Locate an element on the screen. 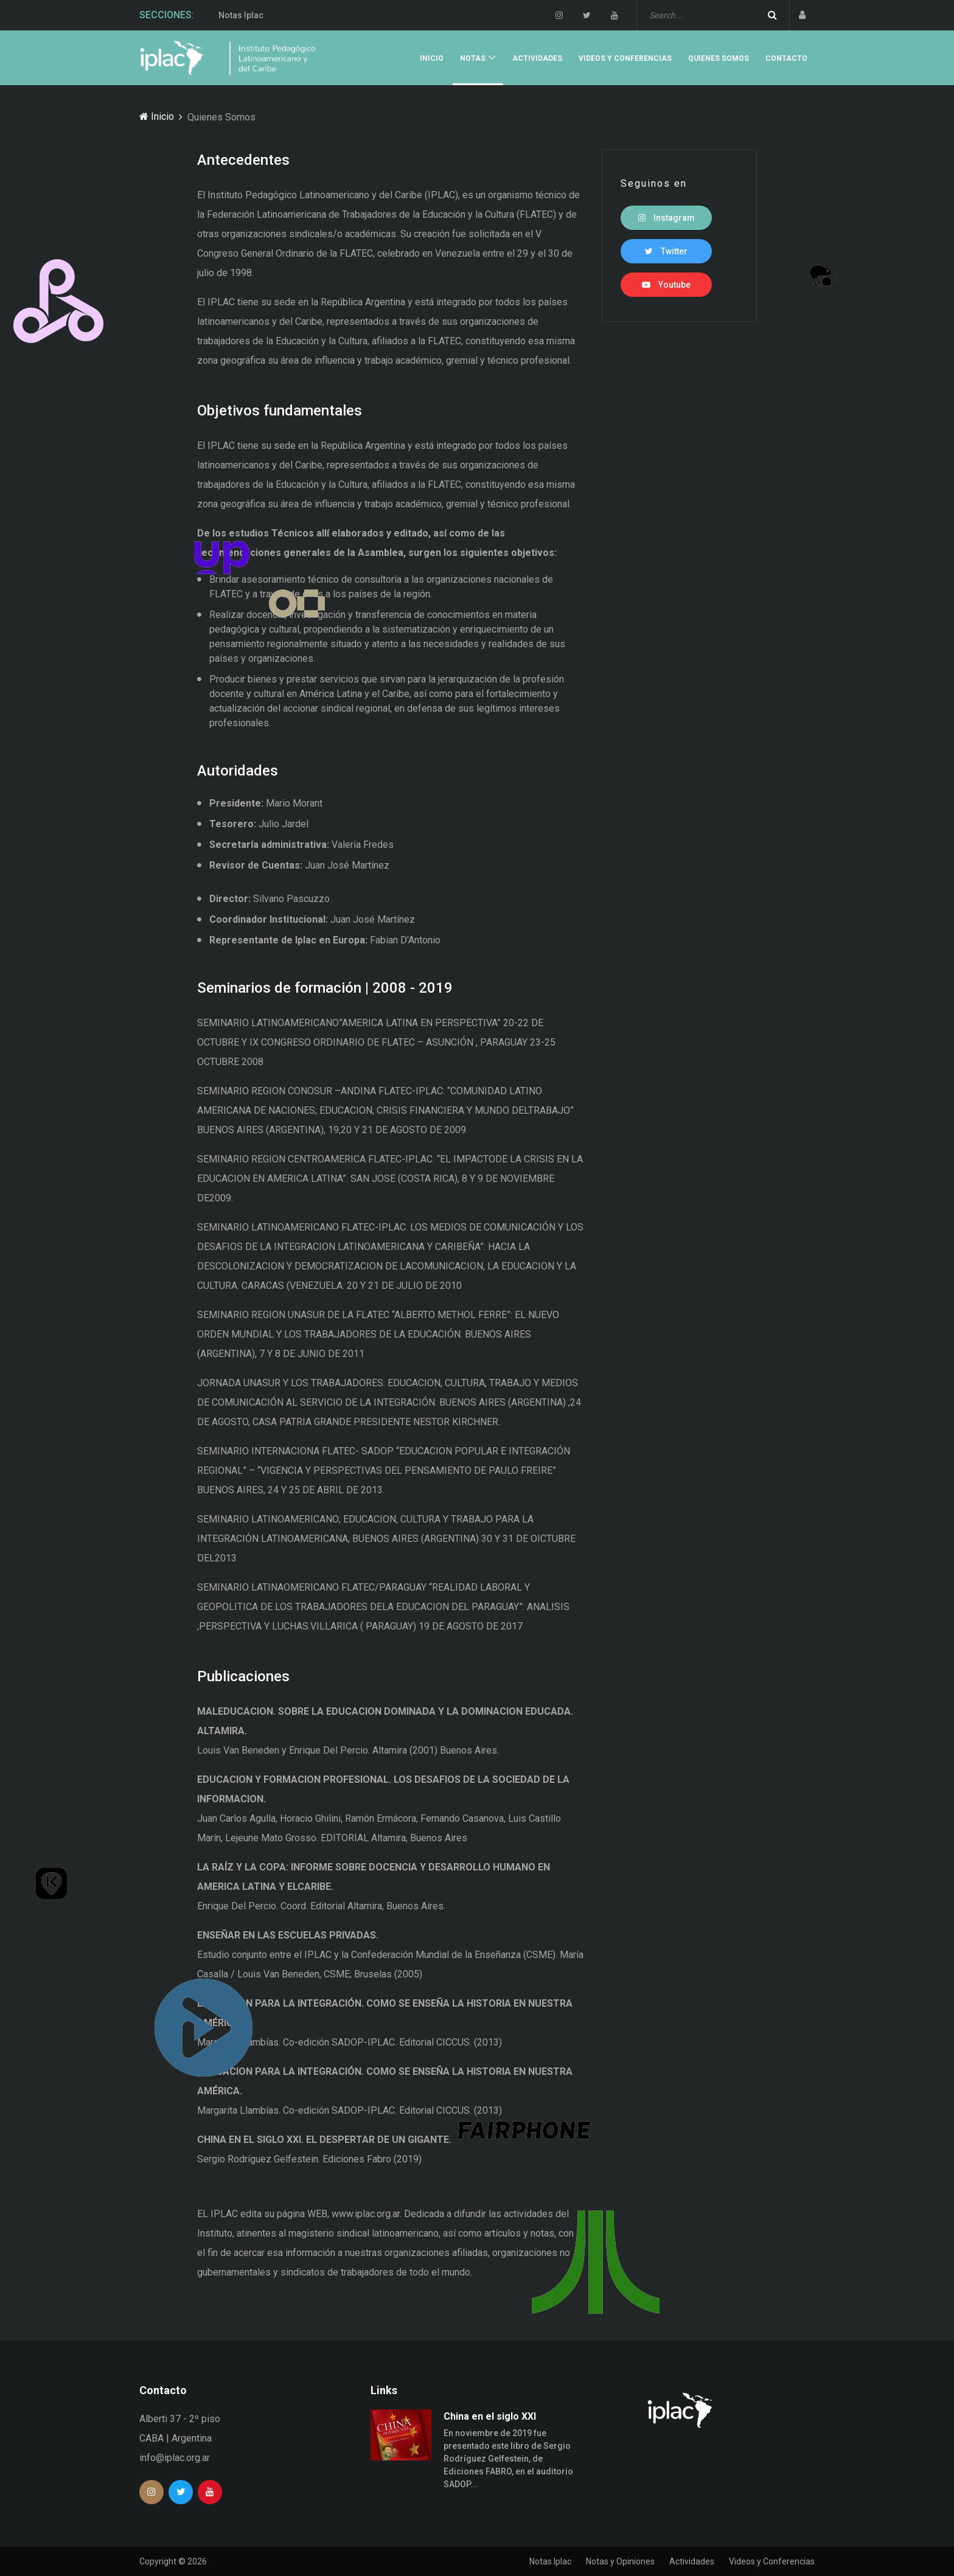 The height and width of the screenshot is (2576, 954). visit the Uplabs design resources website is located at coordinates (221, 557).